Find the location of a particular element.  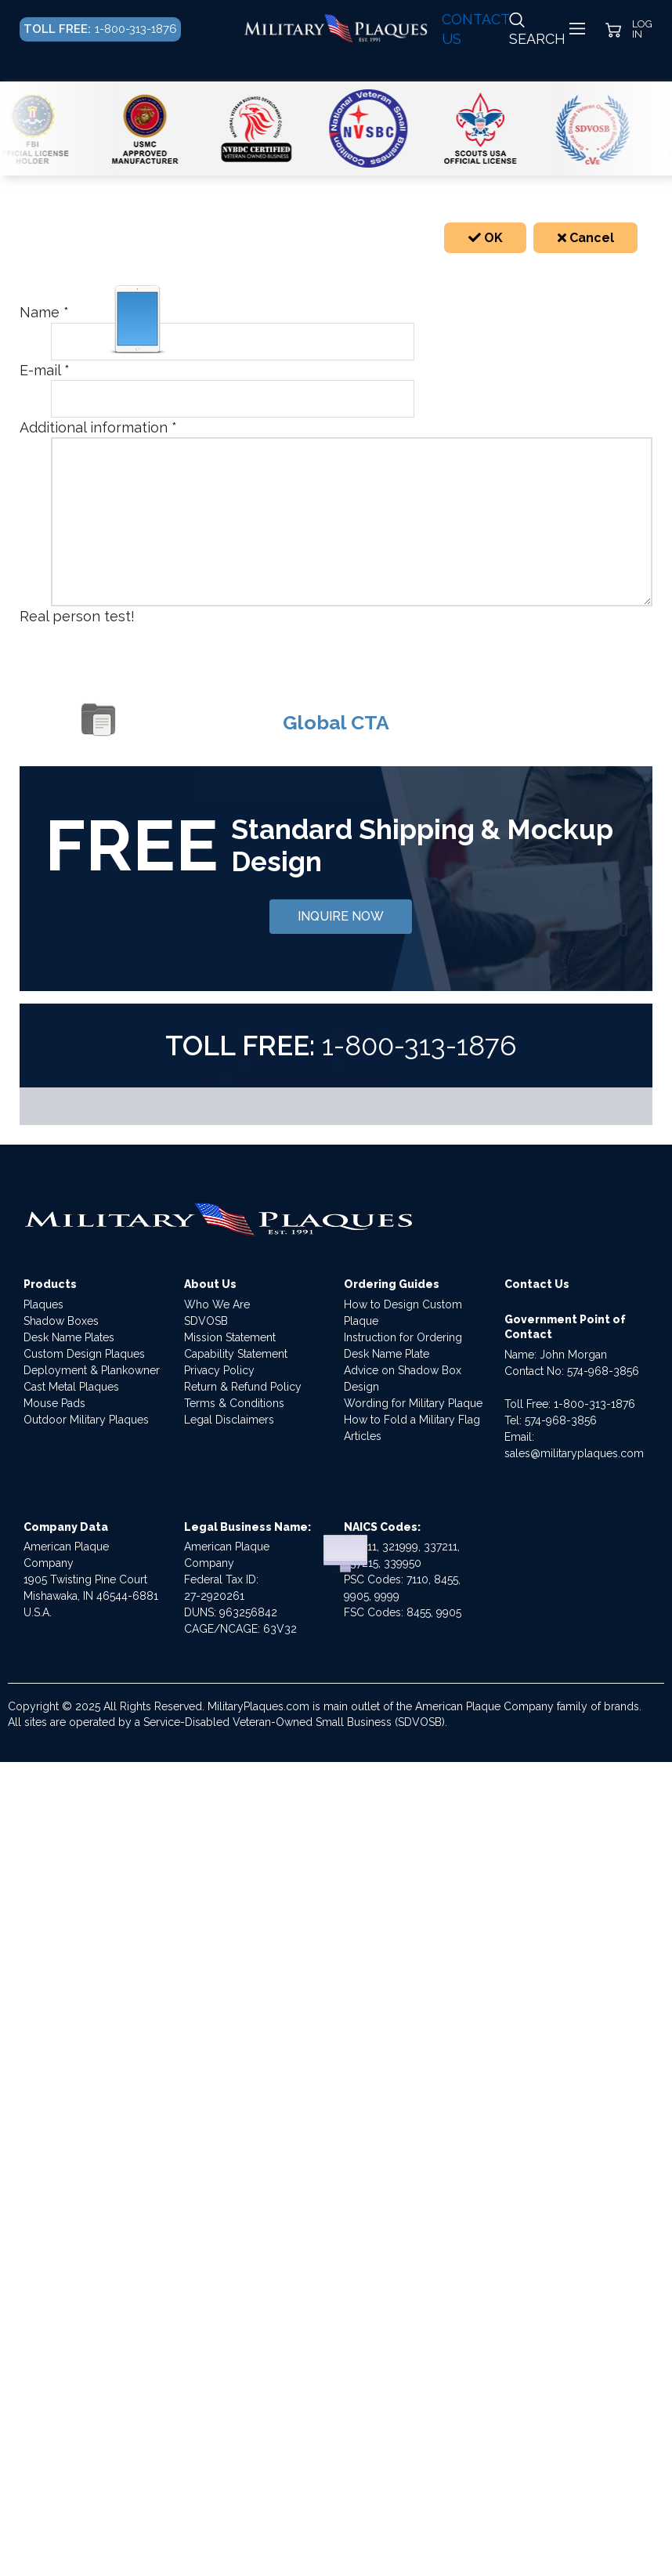

indicates a connected iPad Mini device is located at coordinates (137, 313).